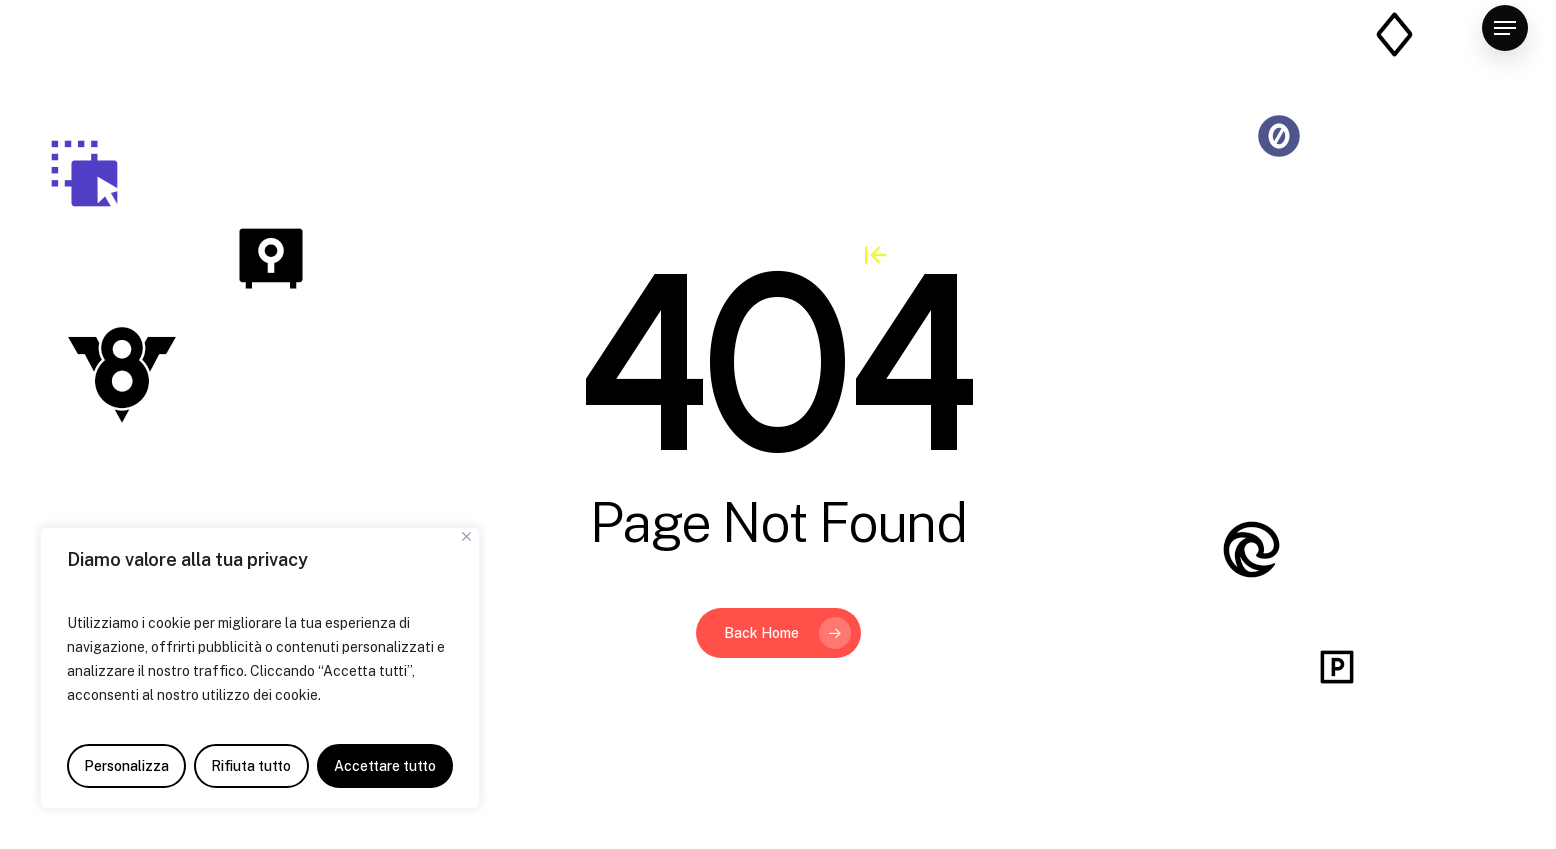 This screenshot has height=849, width=1556. What do you see at coordinates (1251, 549) in the screenshot?
I see `open Microsoft Edge browser` at bounding box center [1251, 549].